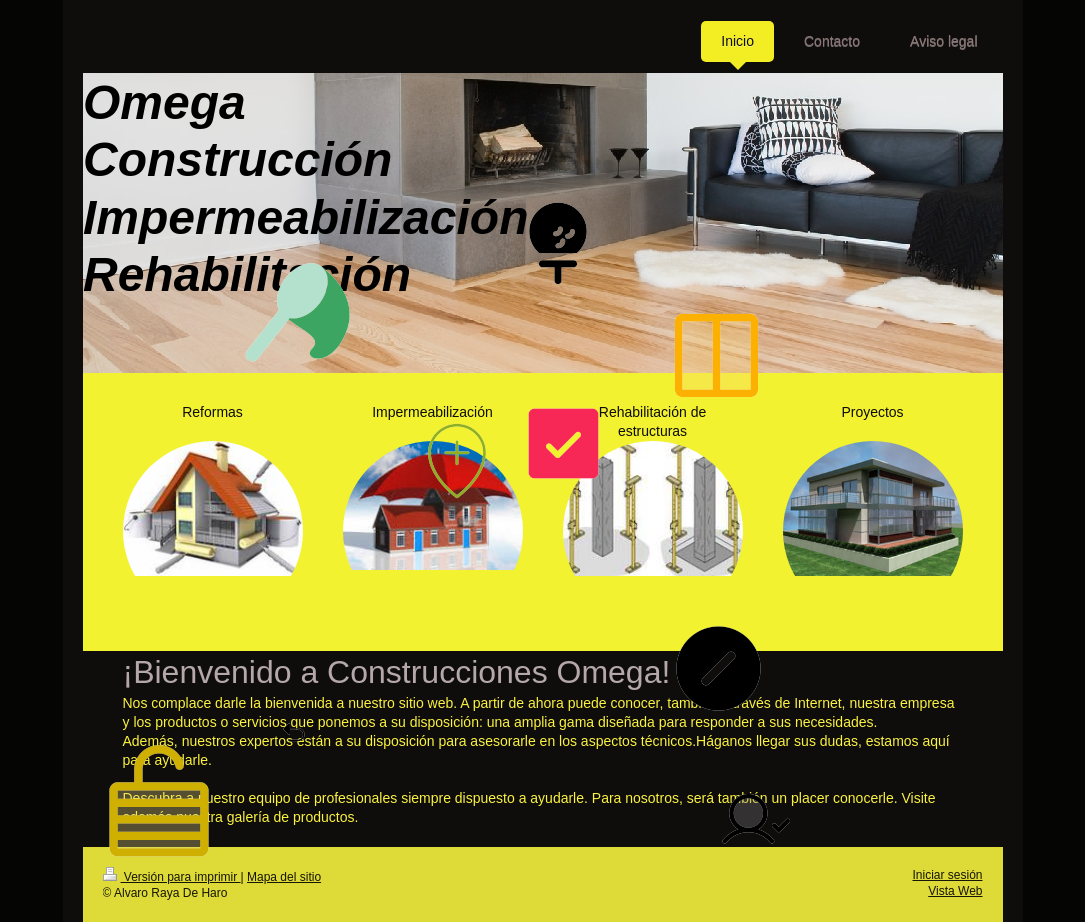 The image size is (1085, 922). I want to click on indicates a blocked or prohibited action, so click(718, 668).